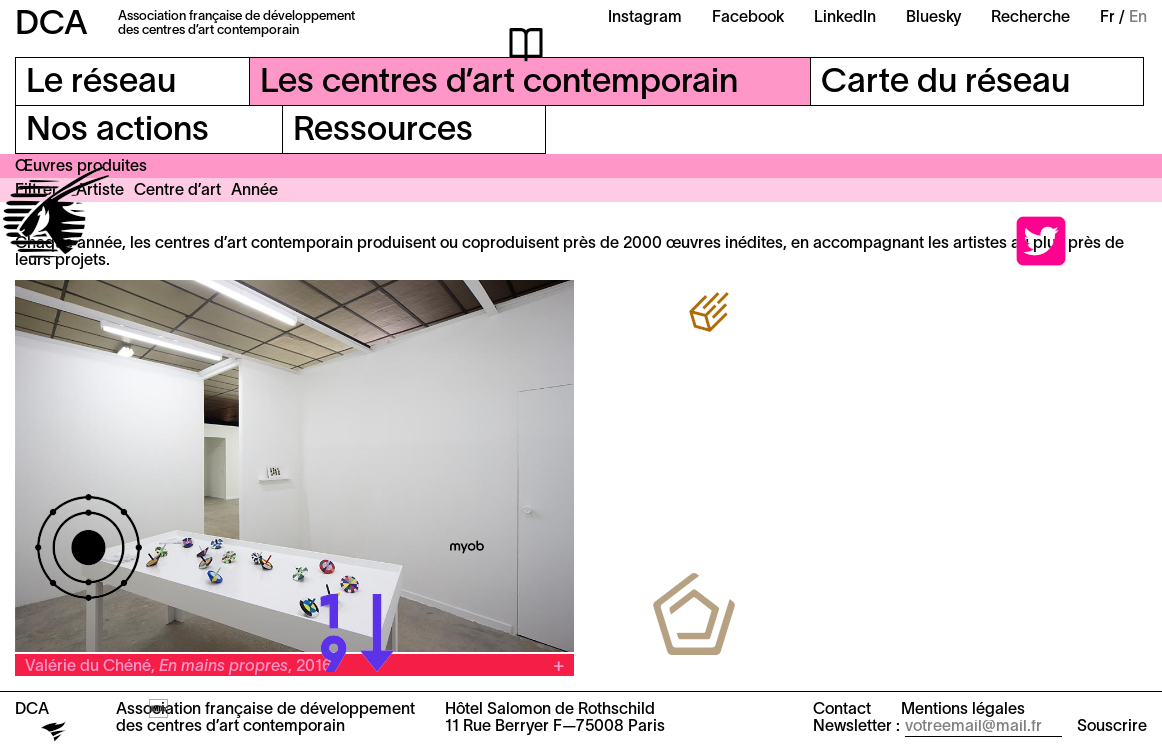  I want to click on iced framework logo, so click(709, 312).